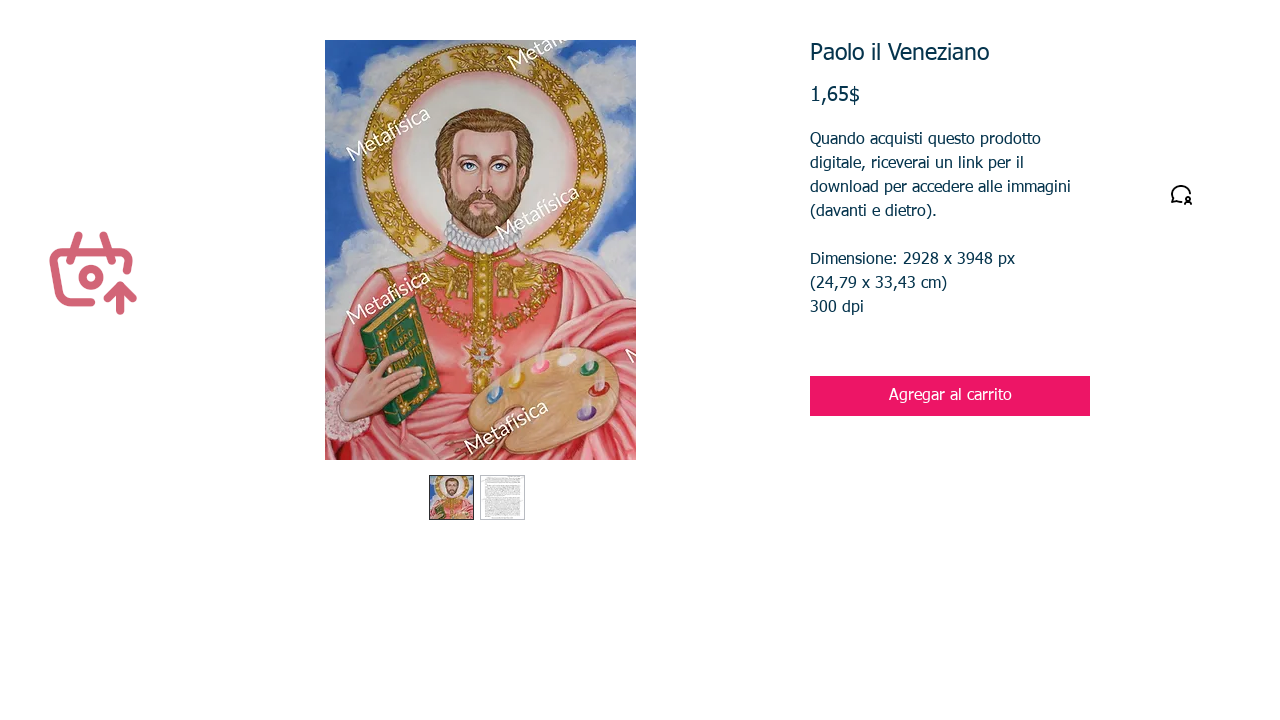 Image resolution: width=1280 pixels, height=720 pixels. Describe the element at coordinates (91, 269) in the screenshot. I see `upload items from your basket` at that location.